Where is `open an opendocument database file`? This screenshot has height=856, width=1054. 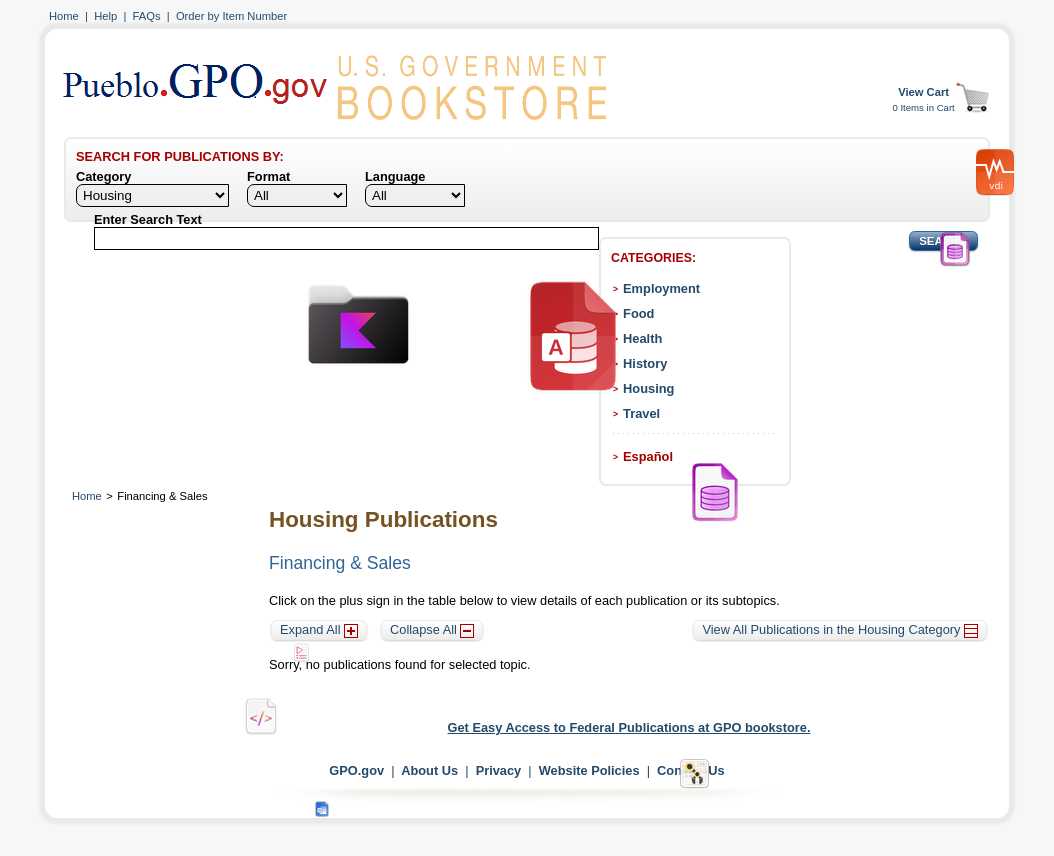
open an opendocument database file is located at coordinates (955, 249).